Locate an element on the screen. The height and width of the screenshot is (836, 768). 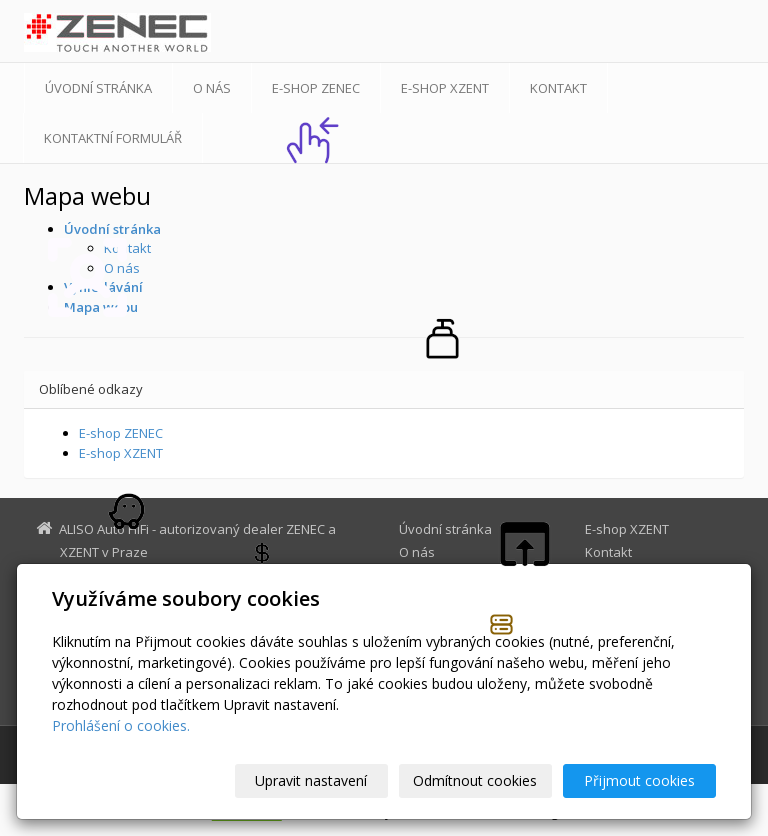
open link in browser is located at coordinates (525, 544).